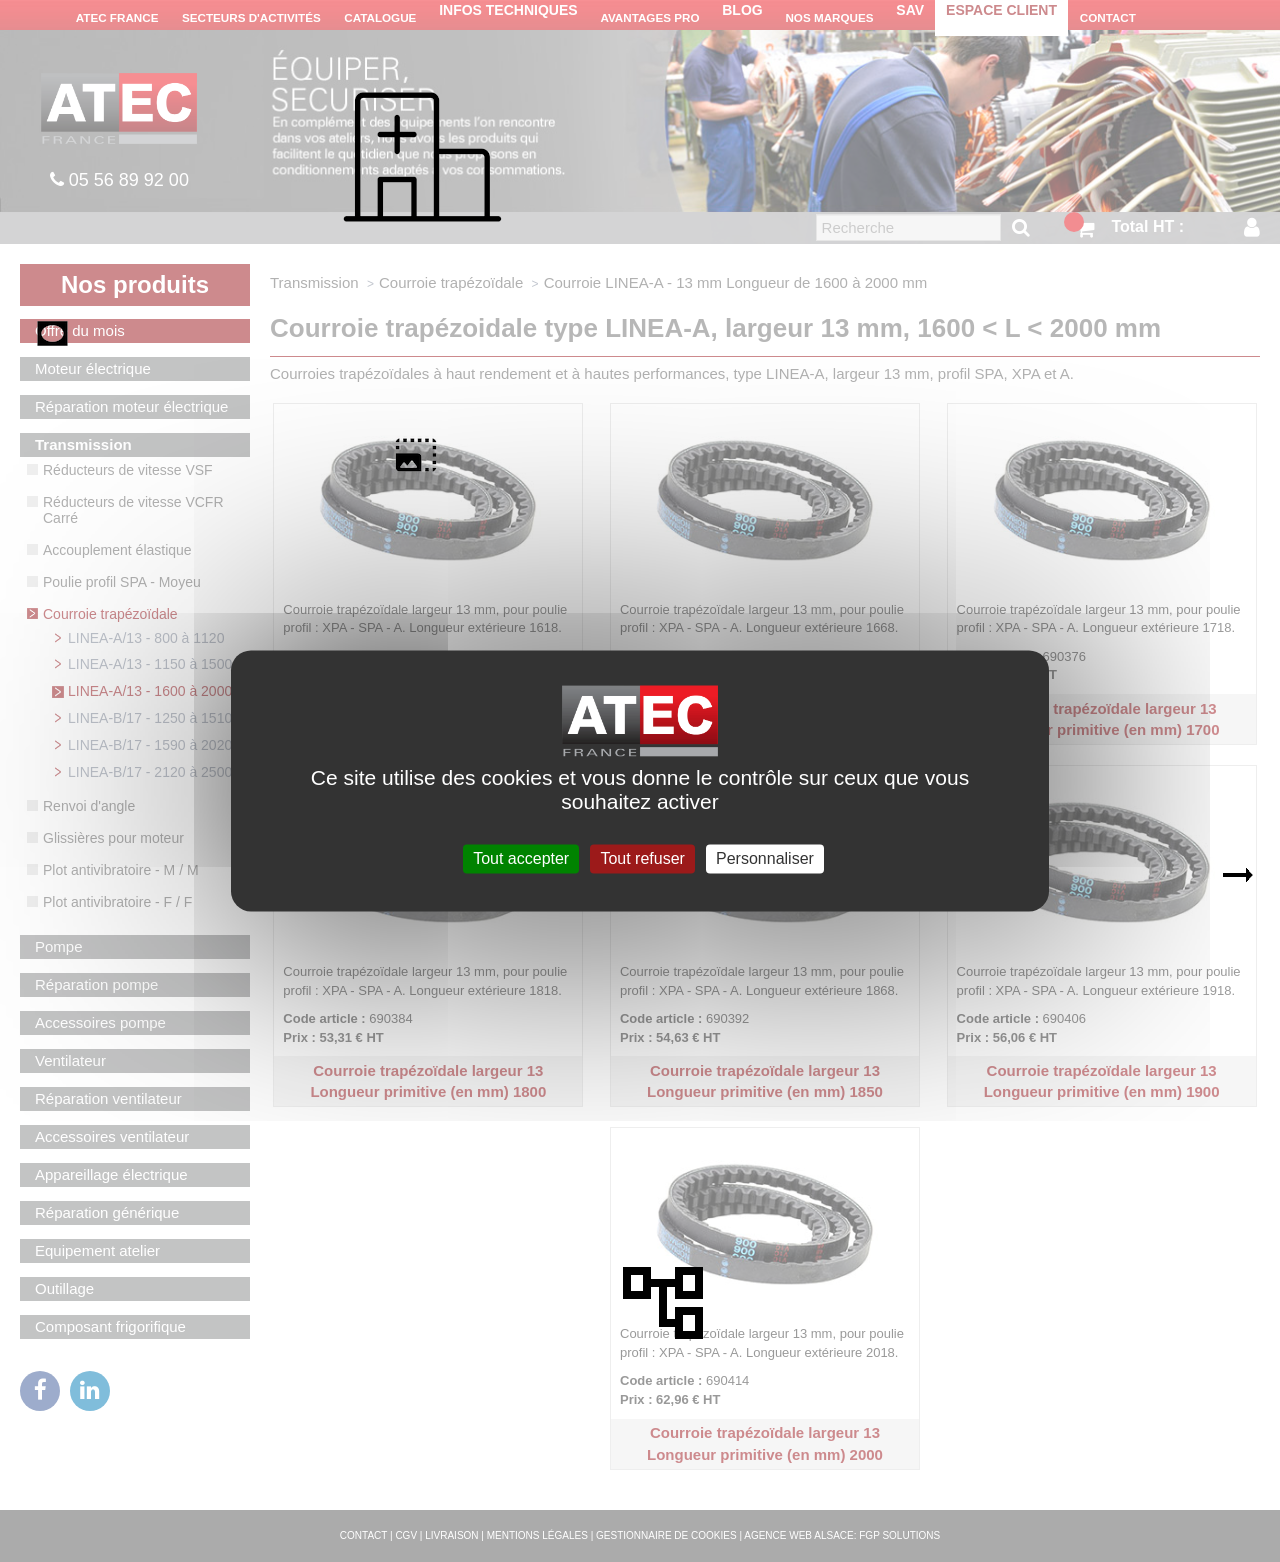  What do you see at coordinates (1238, 875) in the screenshot?
I see `proceed to the next step` at bounding box center [1238, 875].